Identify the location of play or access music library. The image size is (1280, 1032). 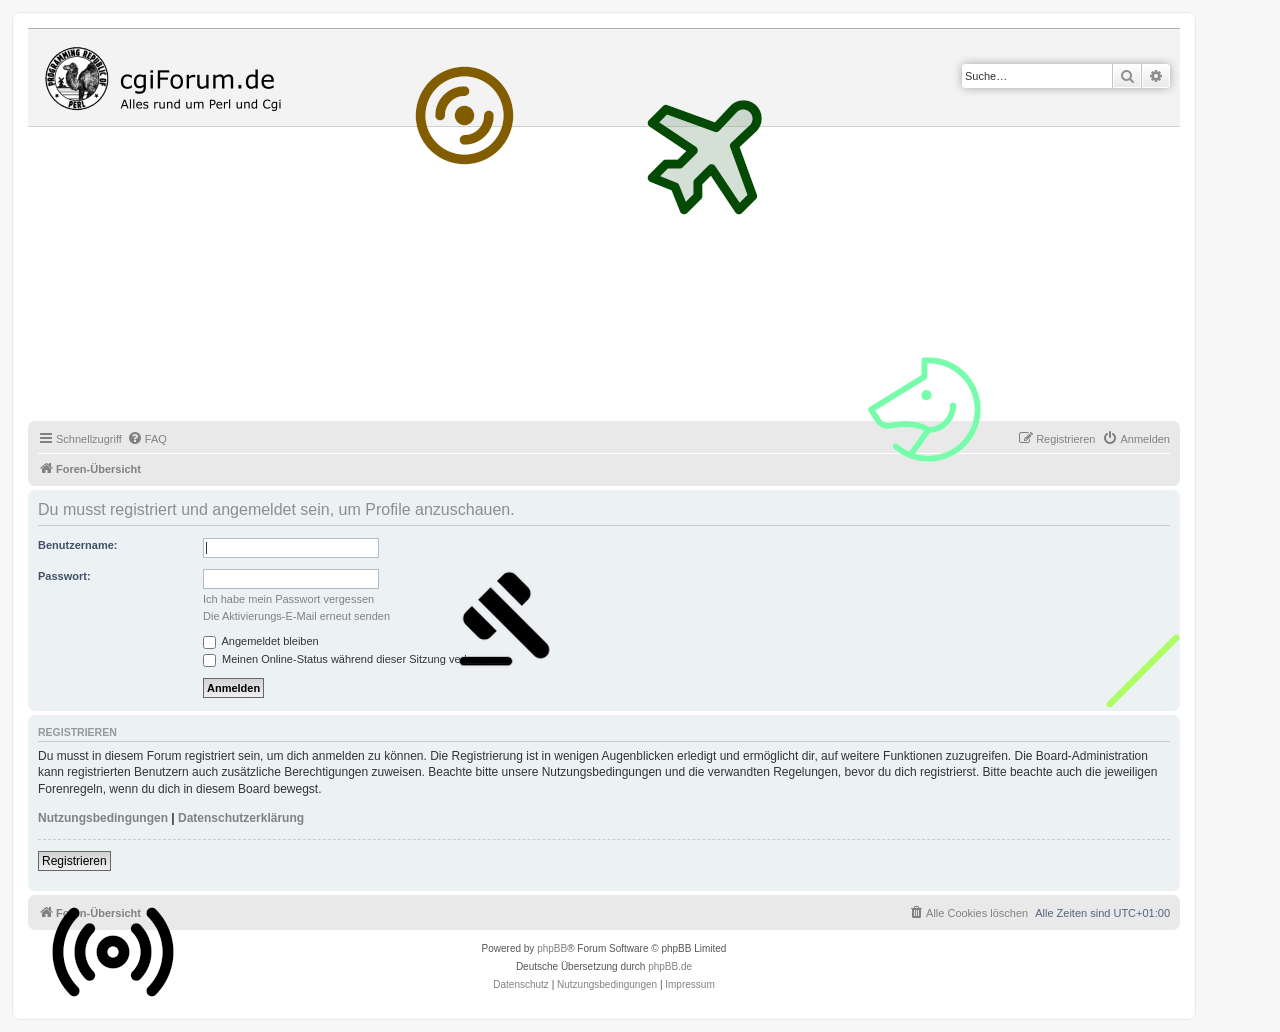
(464, 115).